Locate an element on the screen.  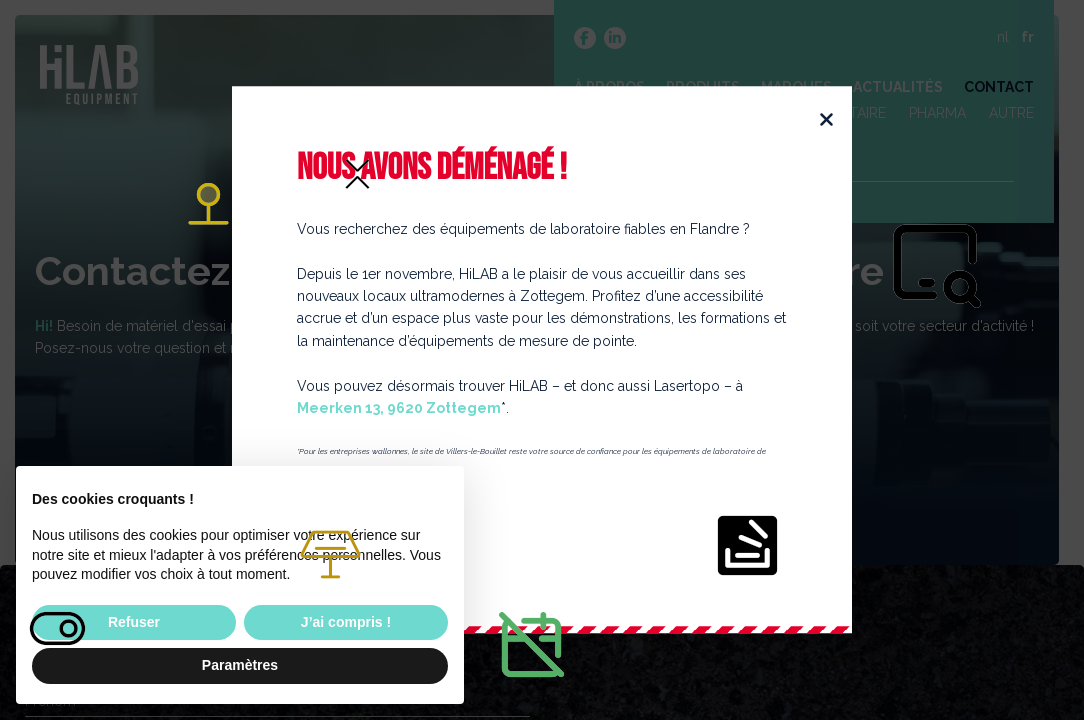
disable calendar or scheduling feature is located at coordinates (531, 644).